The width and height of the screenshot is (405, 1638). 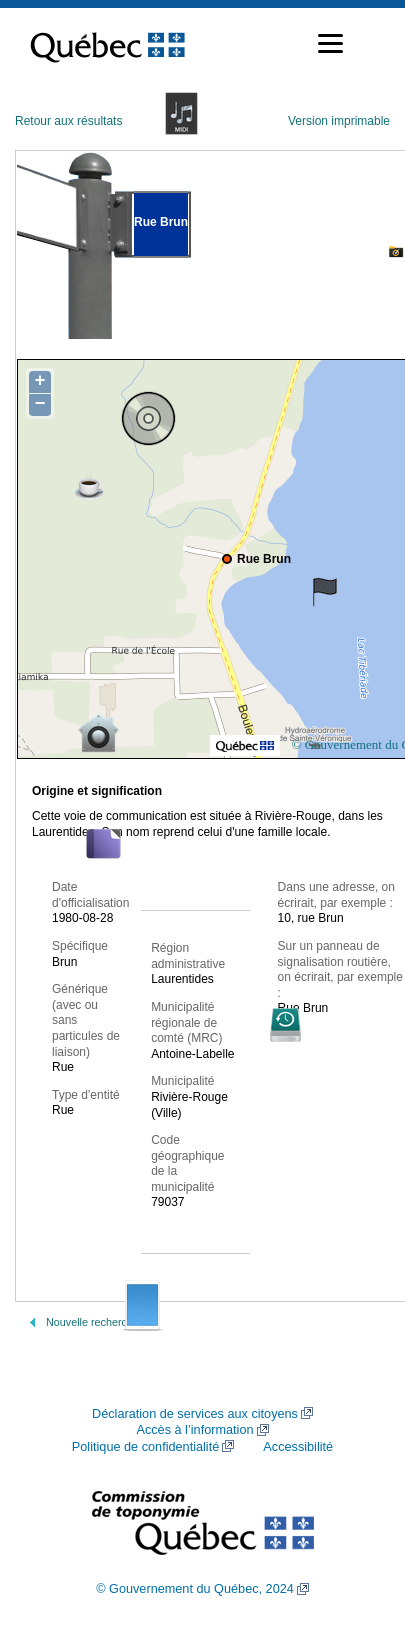 I want to click on iPad with cellular connectivity, so click(x=142, y=1305).